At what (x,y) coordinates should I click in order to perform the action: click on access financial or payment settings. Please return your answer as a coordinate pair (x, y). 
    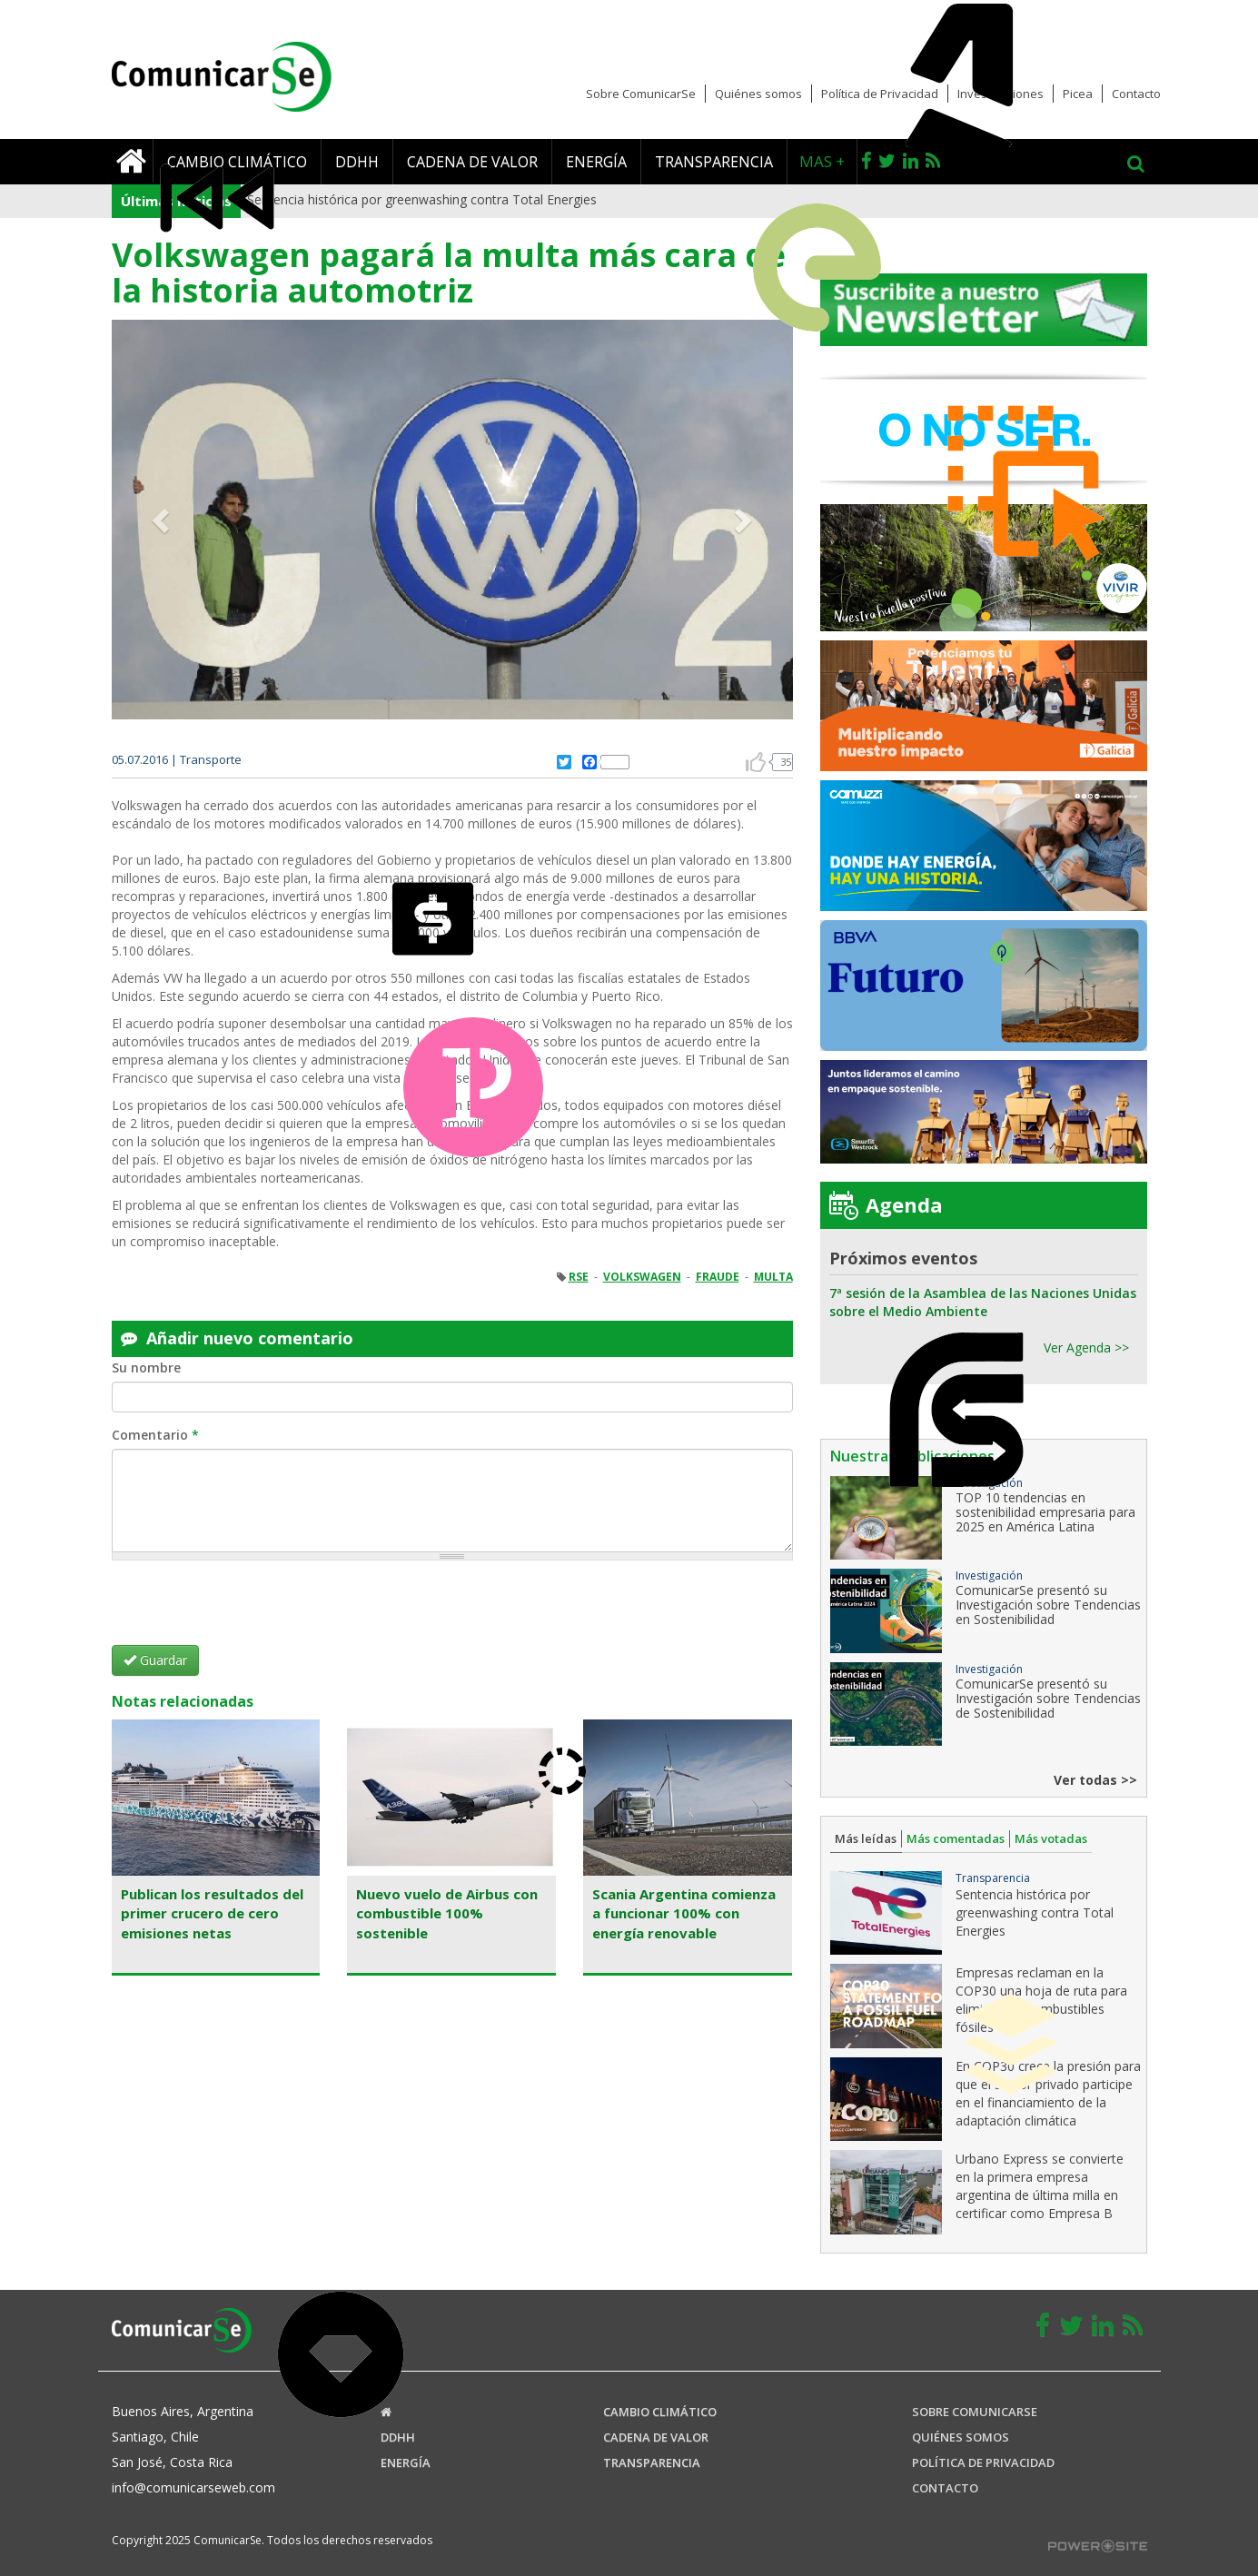
    Looking at the image, I should click on (432, 918).